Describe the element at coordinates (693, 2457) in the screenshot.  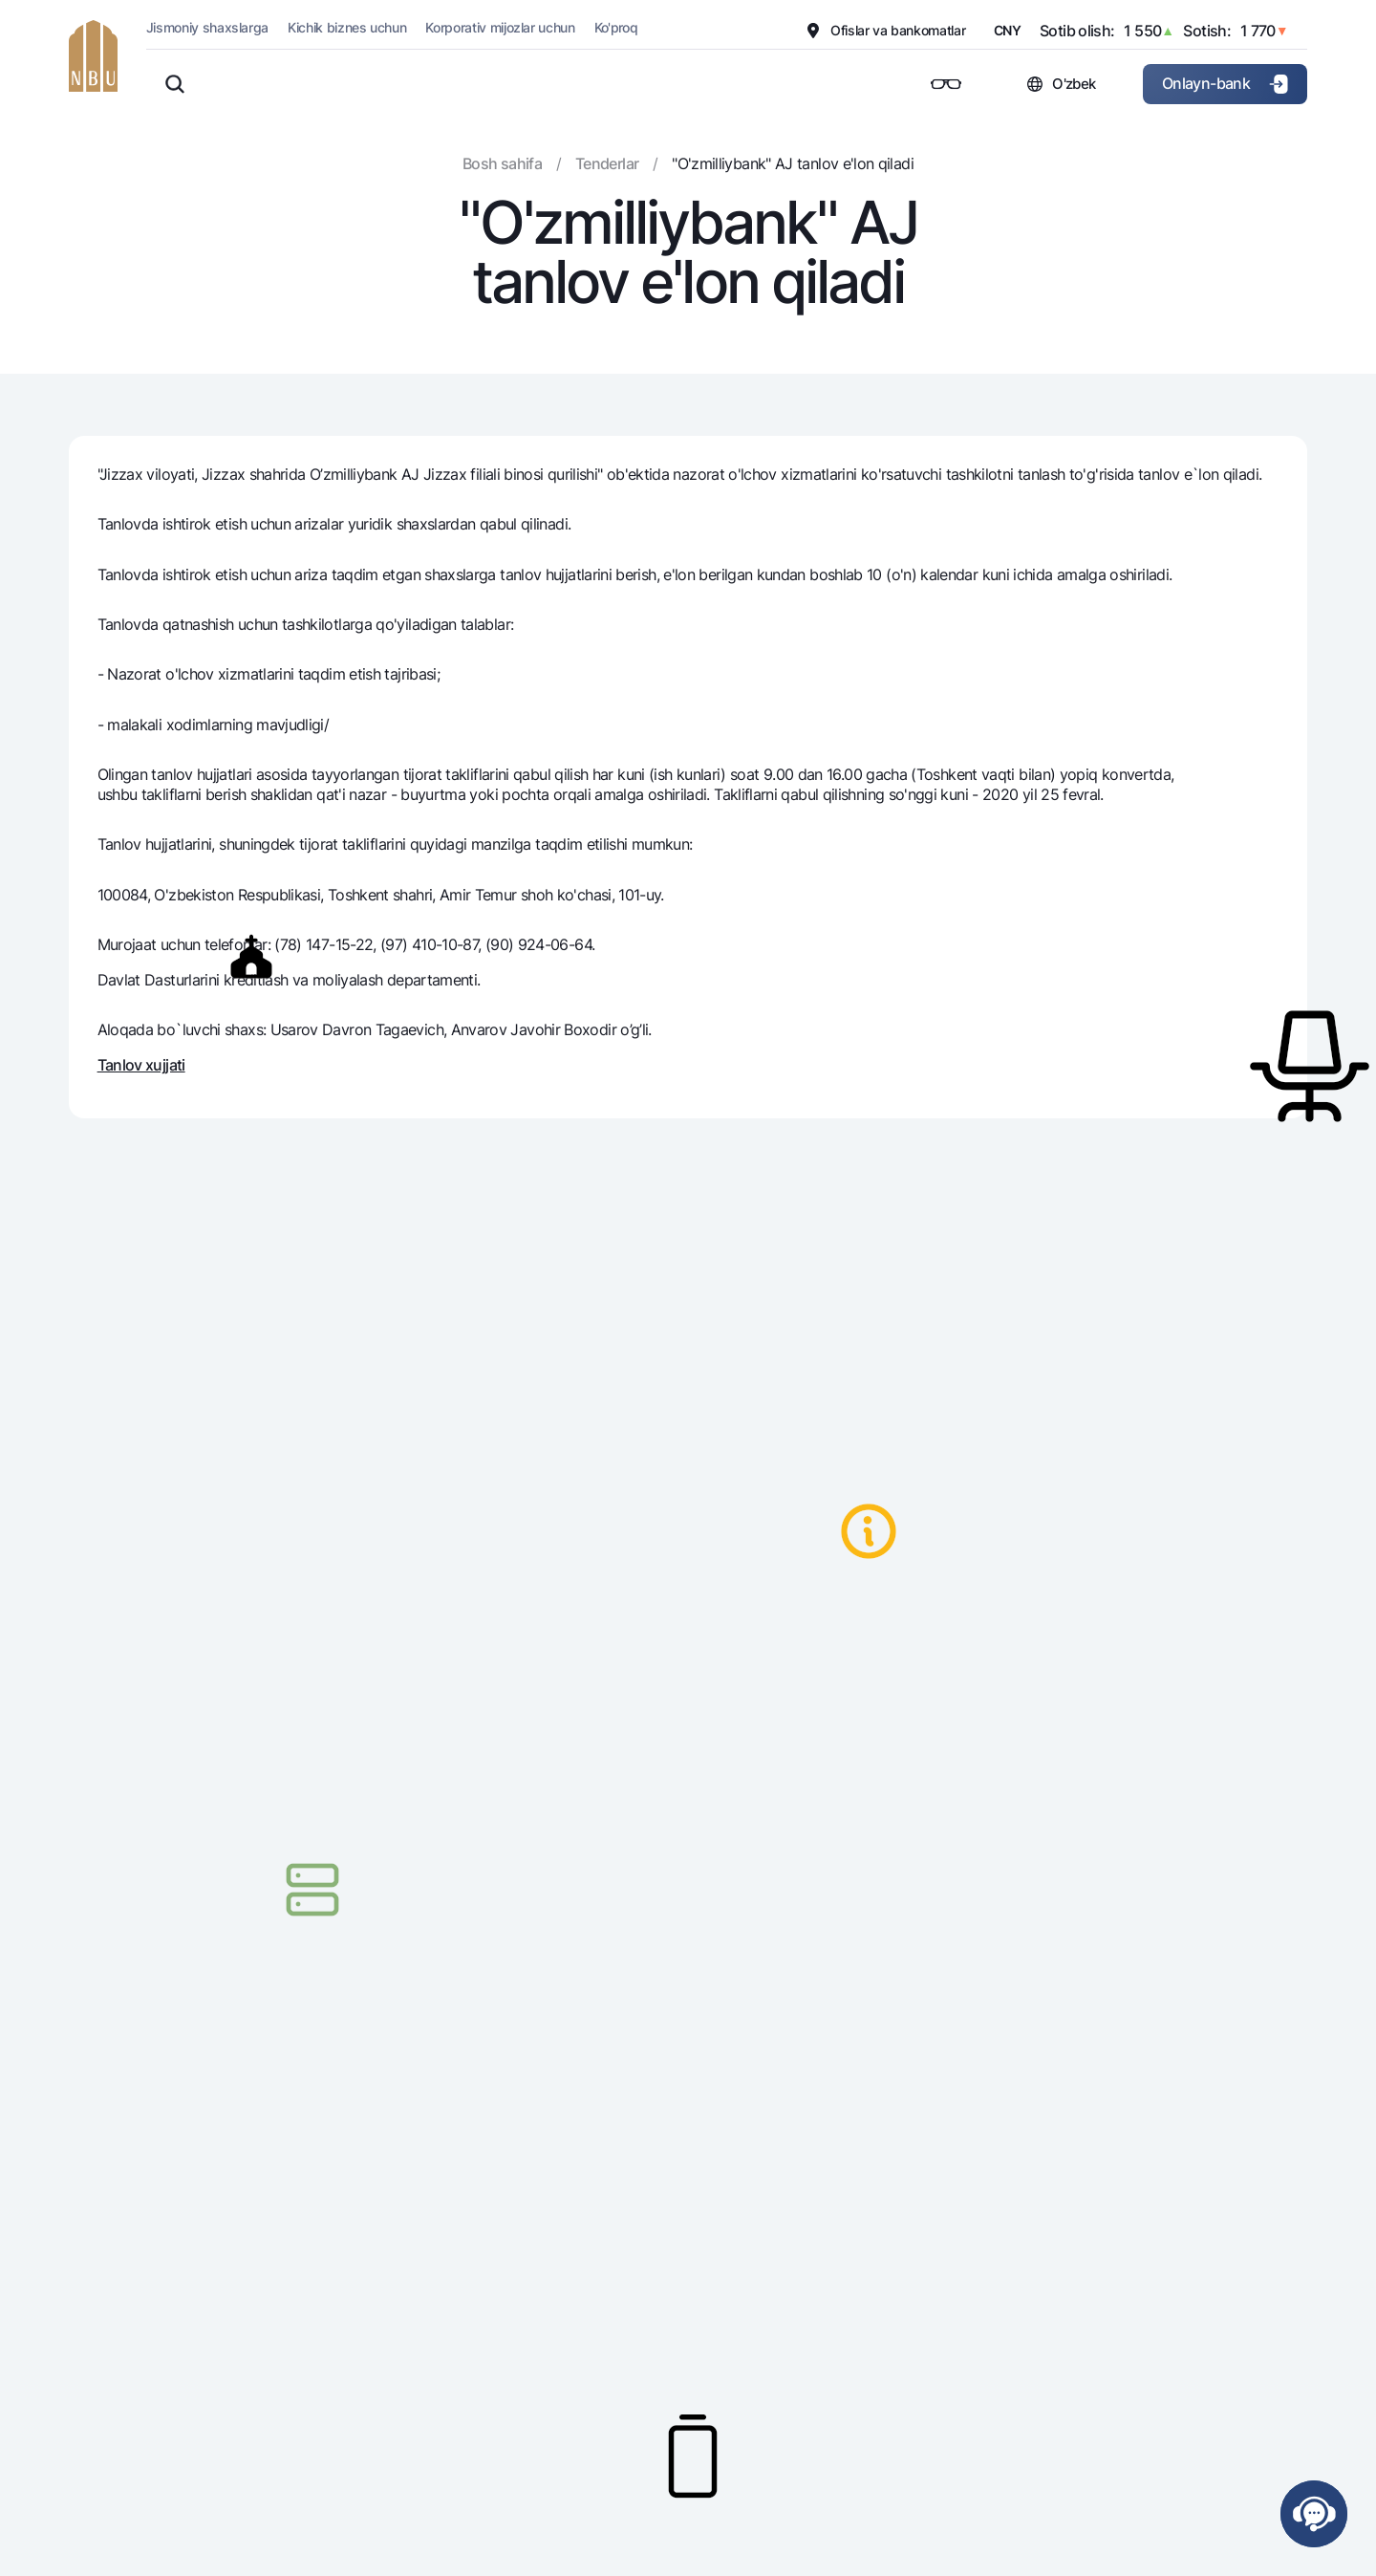
I see `indicates battery is completely drained` at that location.